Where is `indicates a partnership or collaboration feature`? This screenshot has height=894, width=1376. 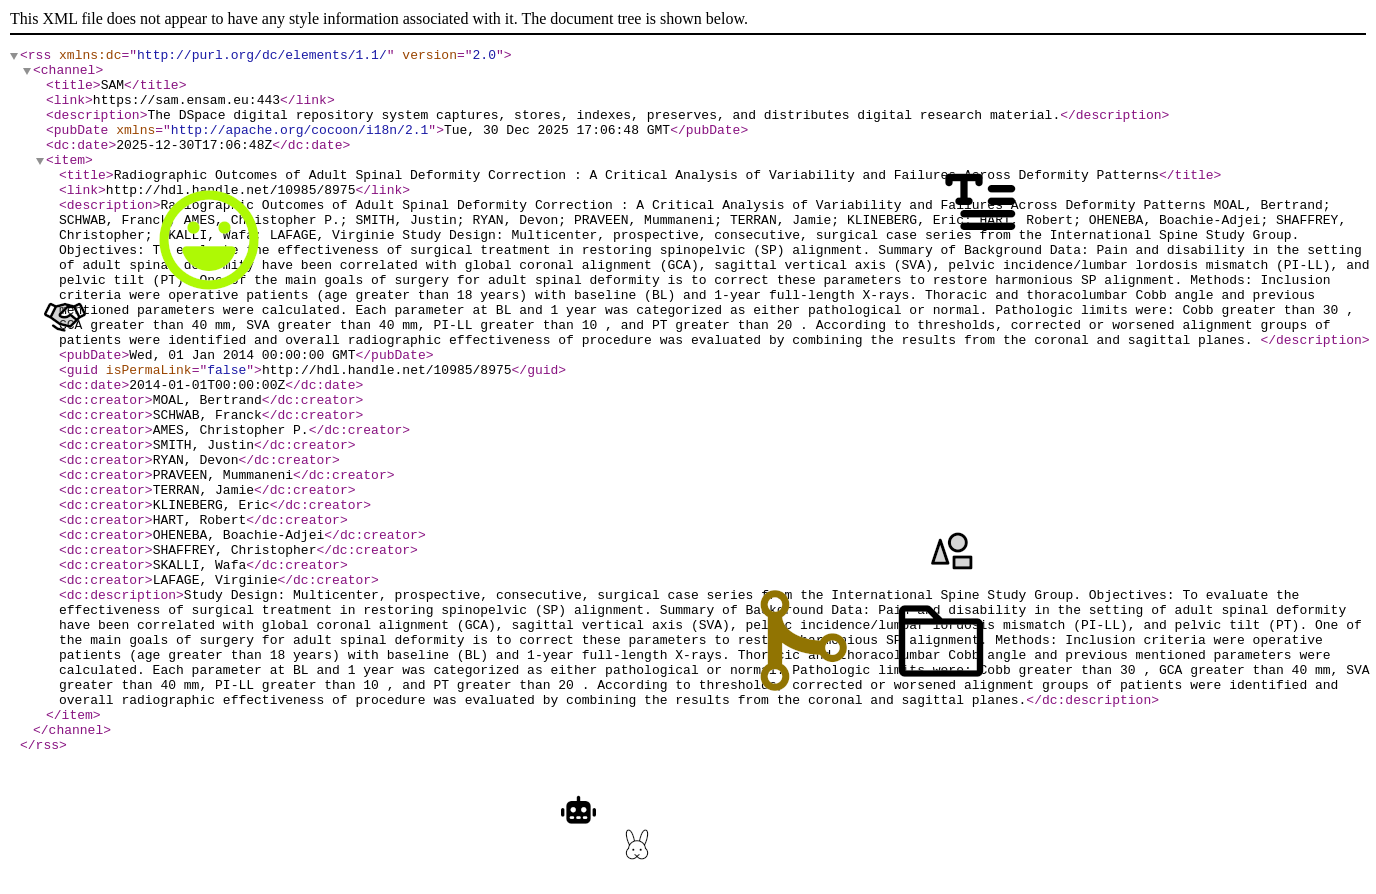 indicates a partnership or collaboration feature is located at coordinates (65, 316).